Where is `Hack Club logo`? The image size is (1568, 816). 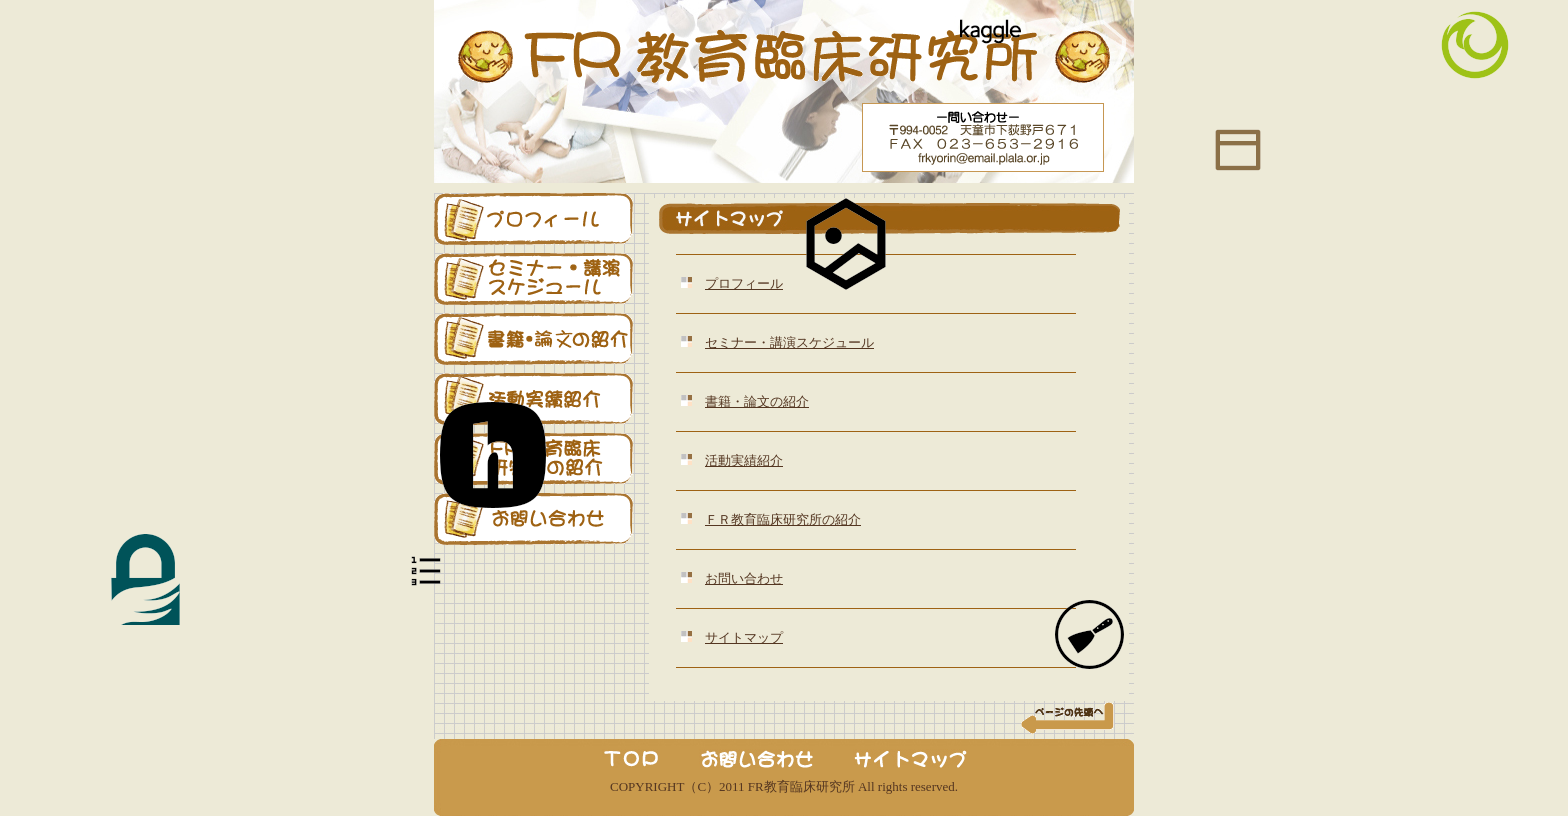
Hack Club logo is located at coordinates (493, 455).